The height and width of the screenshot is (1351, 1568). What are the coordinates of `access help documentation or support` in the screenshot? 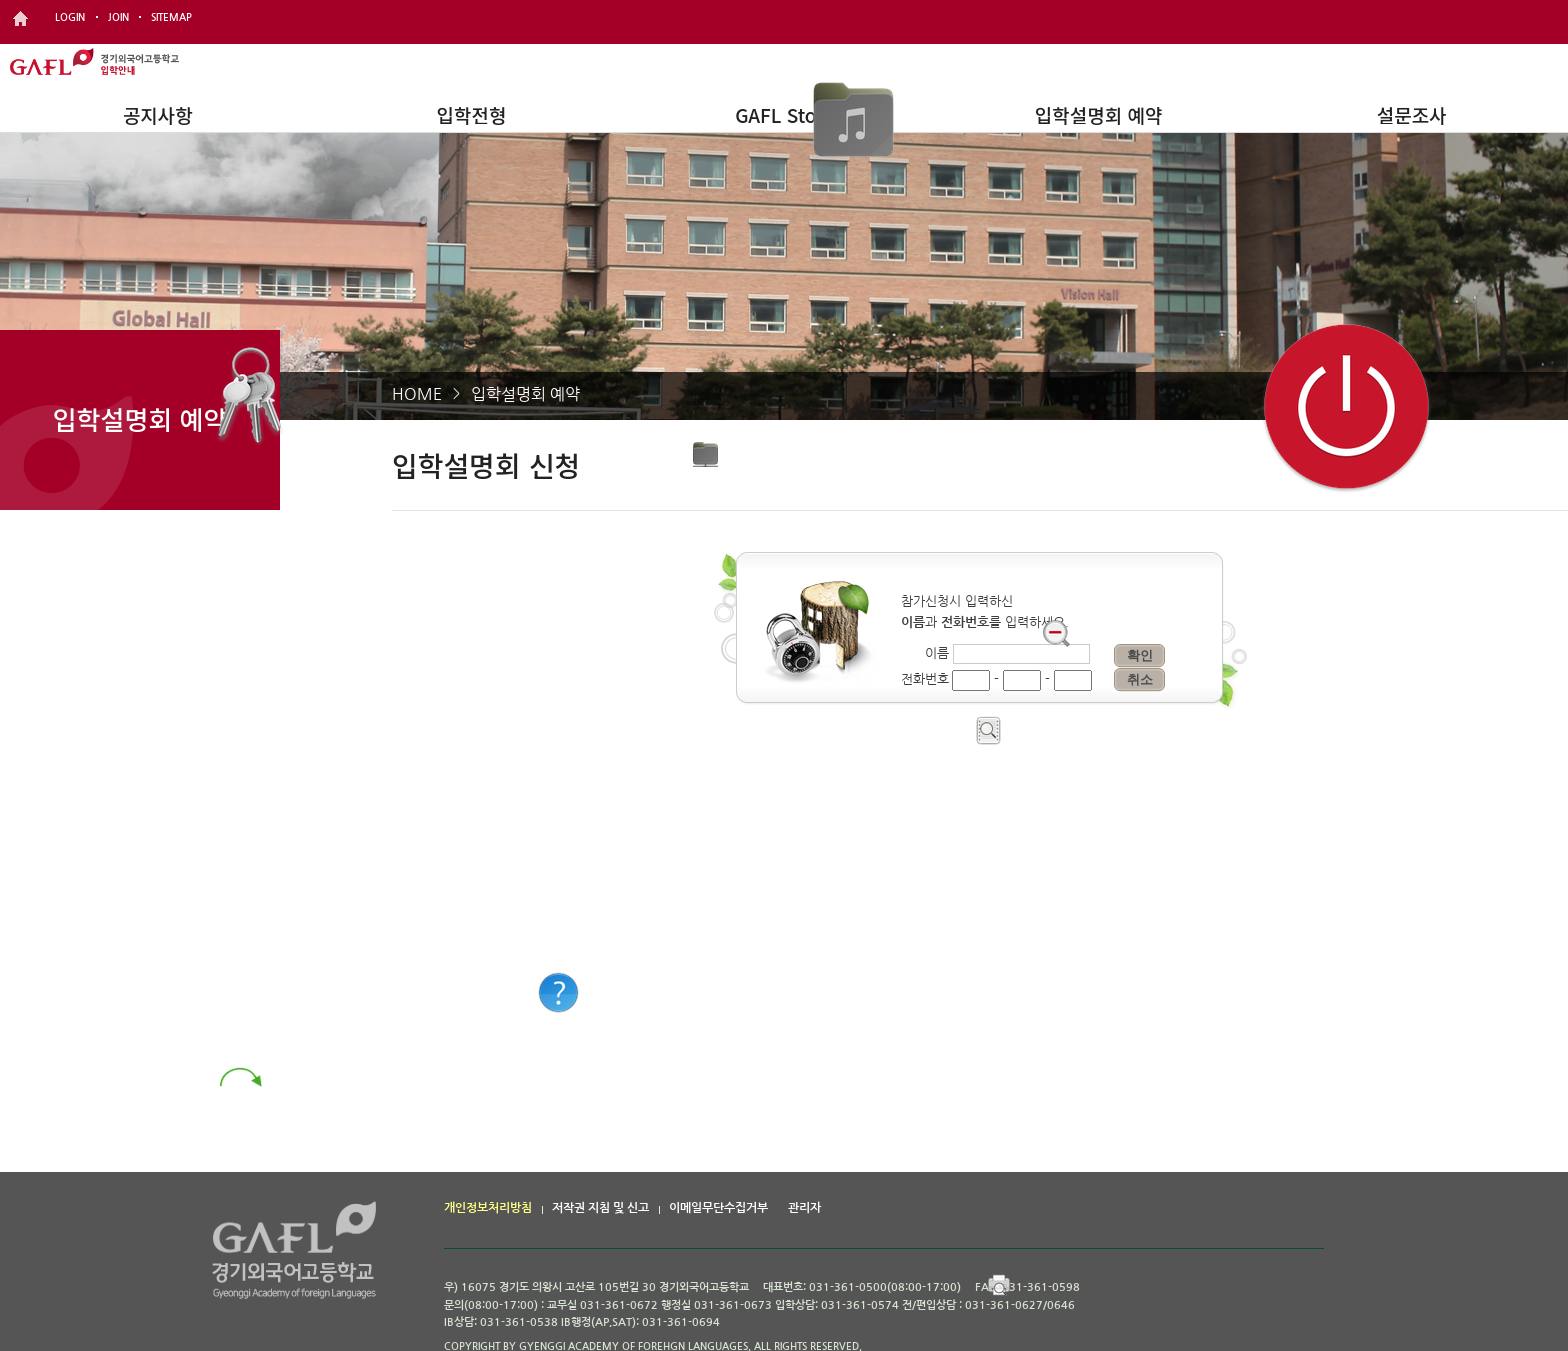 It's located at (558, 992).